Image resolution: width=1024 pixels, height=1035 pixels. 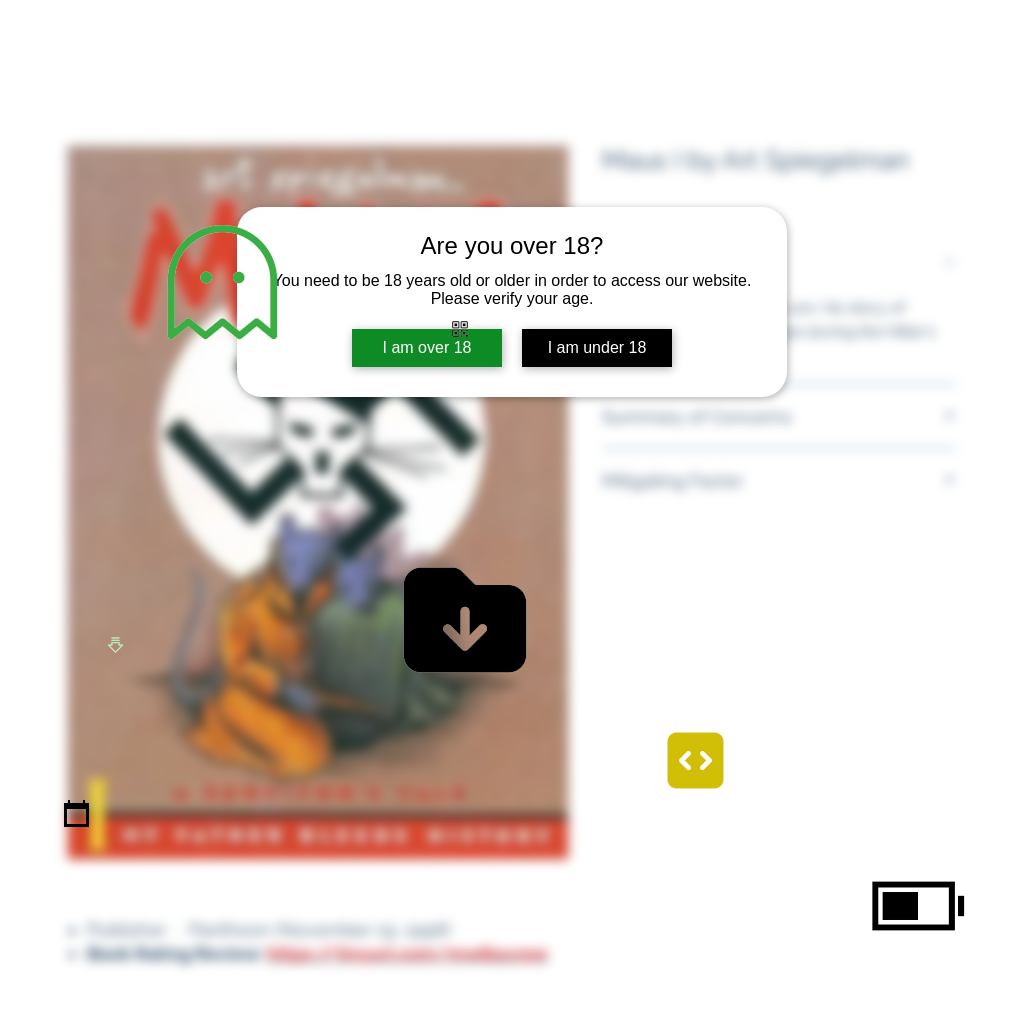 I want to click on view today's date, so click(x=76, y=813).